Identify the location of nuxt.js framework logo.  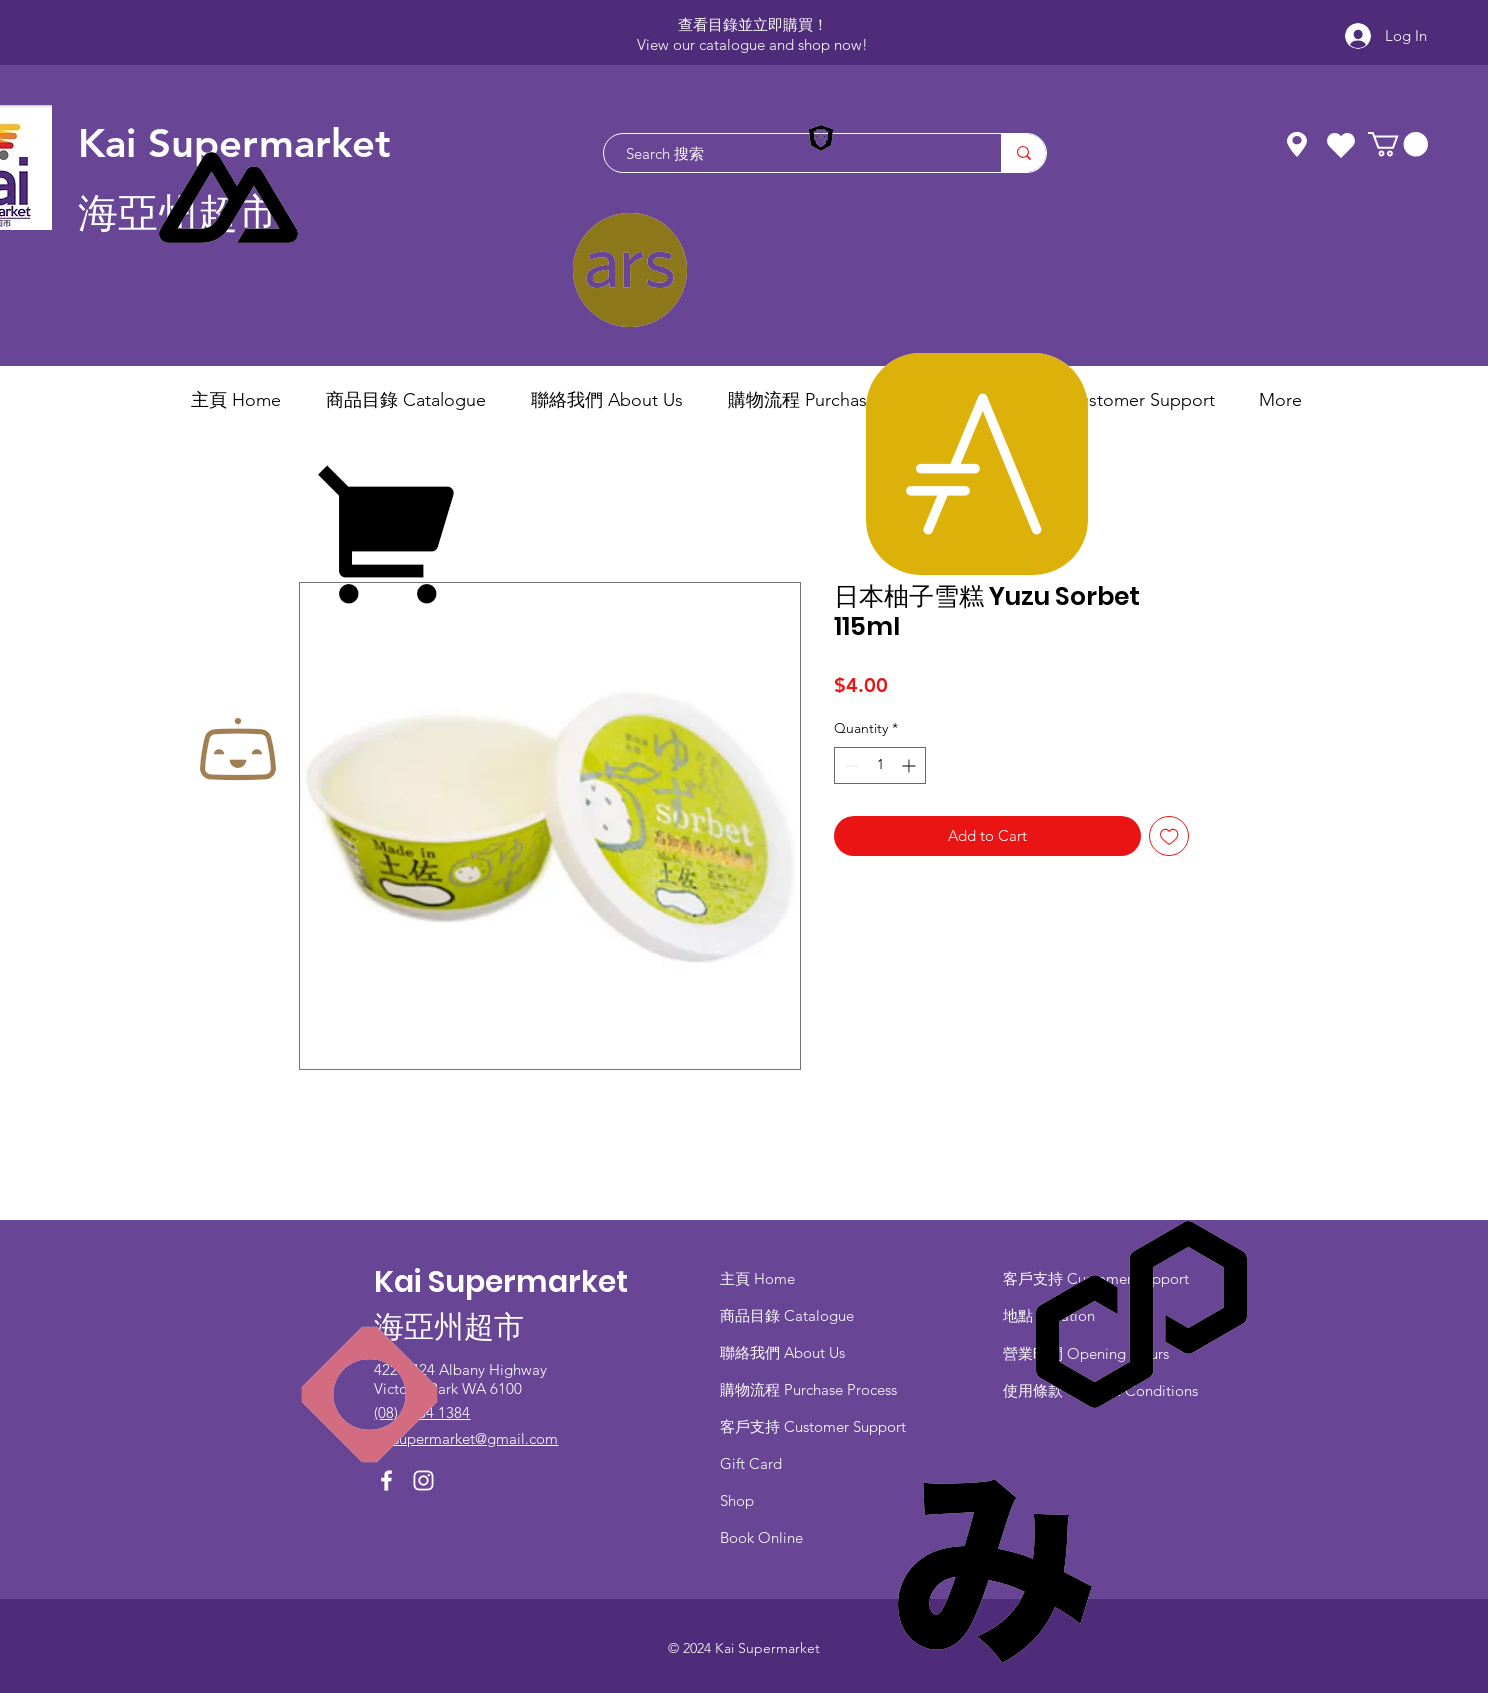
(228, 197).